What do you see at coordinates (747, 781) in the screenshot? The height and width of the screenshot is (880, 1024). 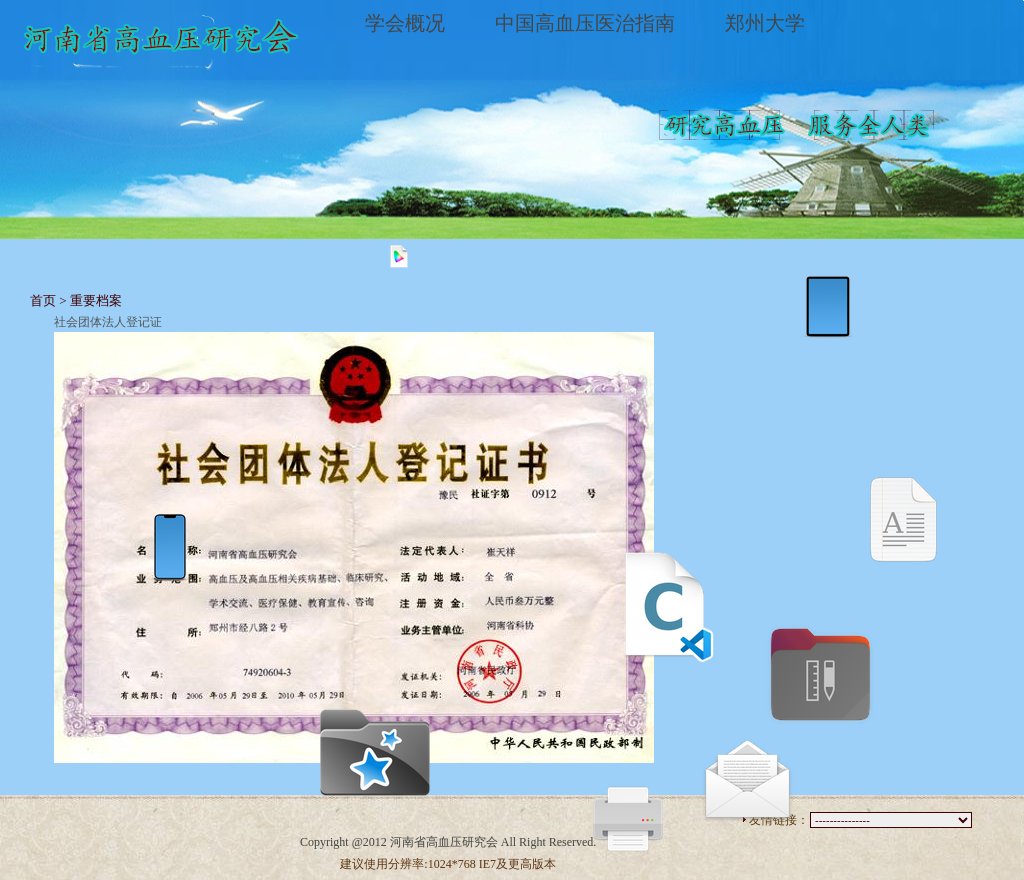 I see `open mail or email application` at bounding box center [747, 781].